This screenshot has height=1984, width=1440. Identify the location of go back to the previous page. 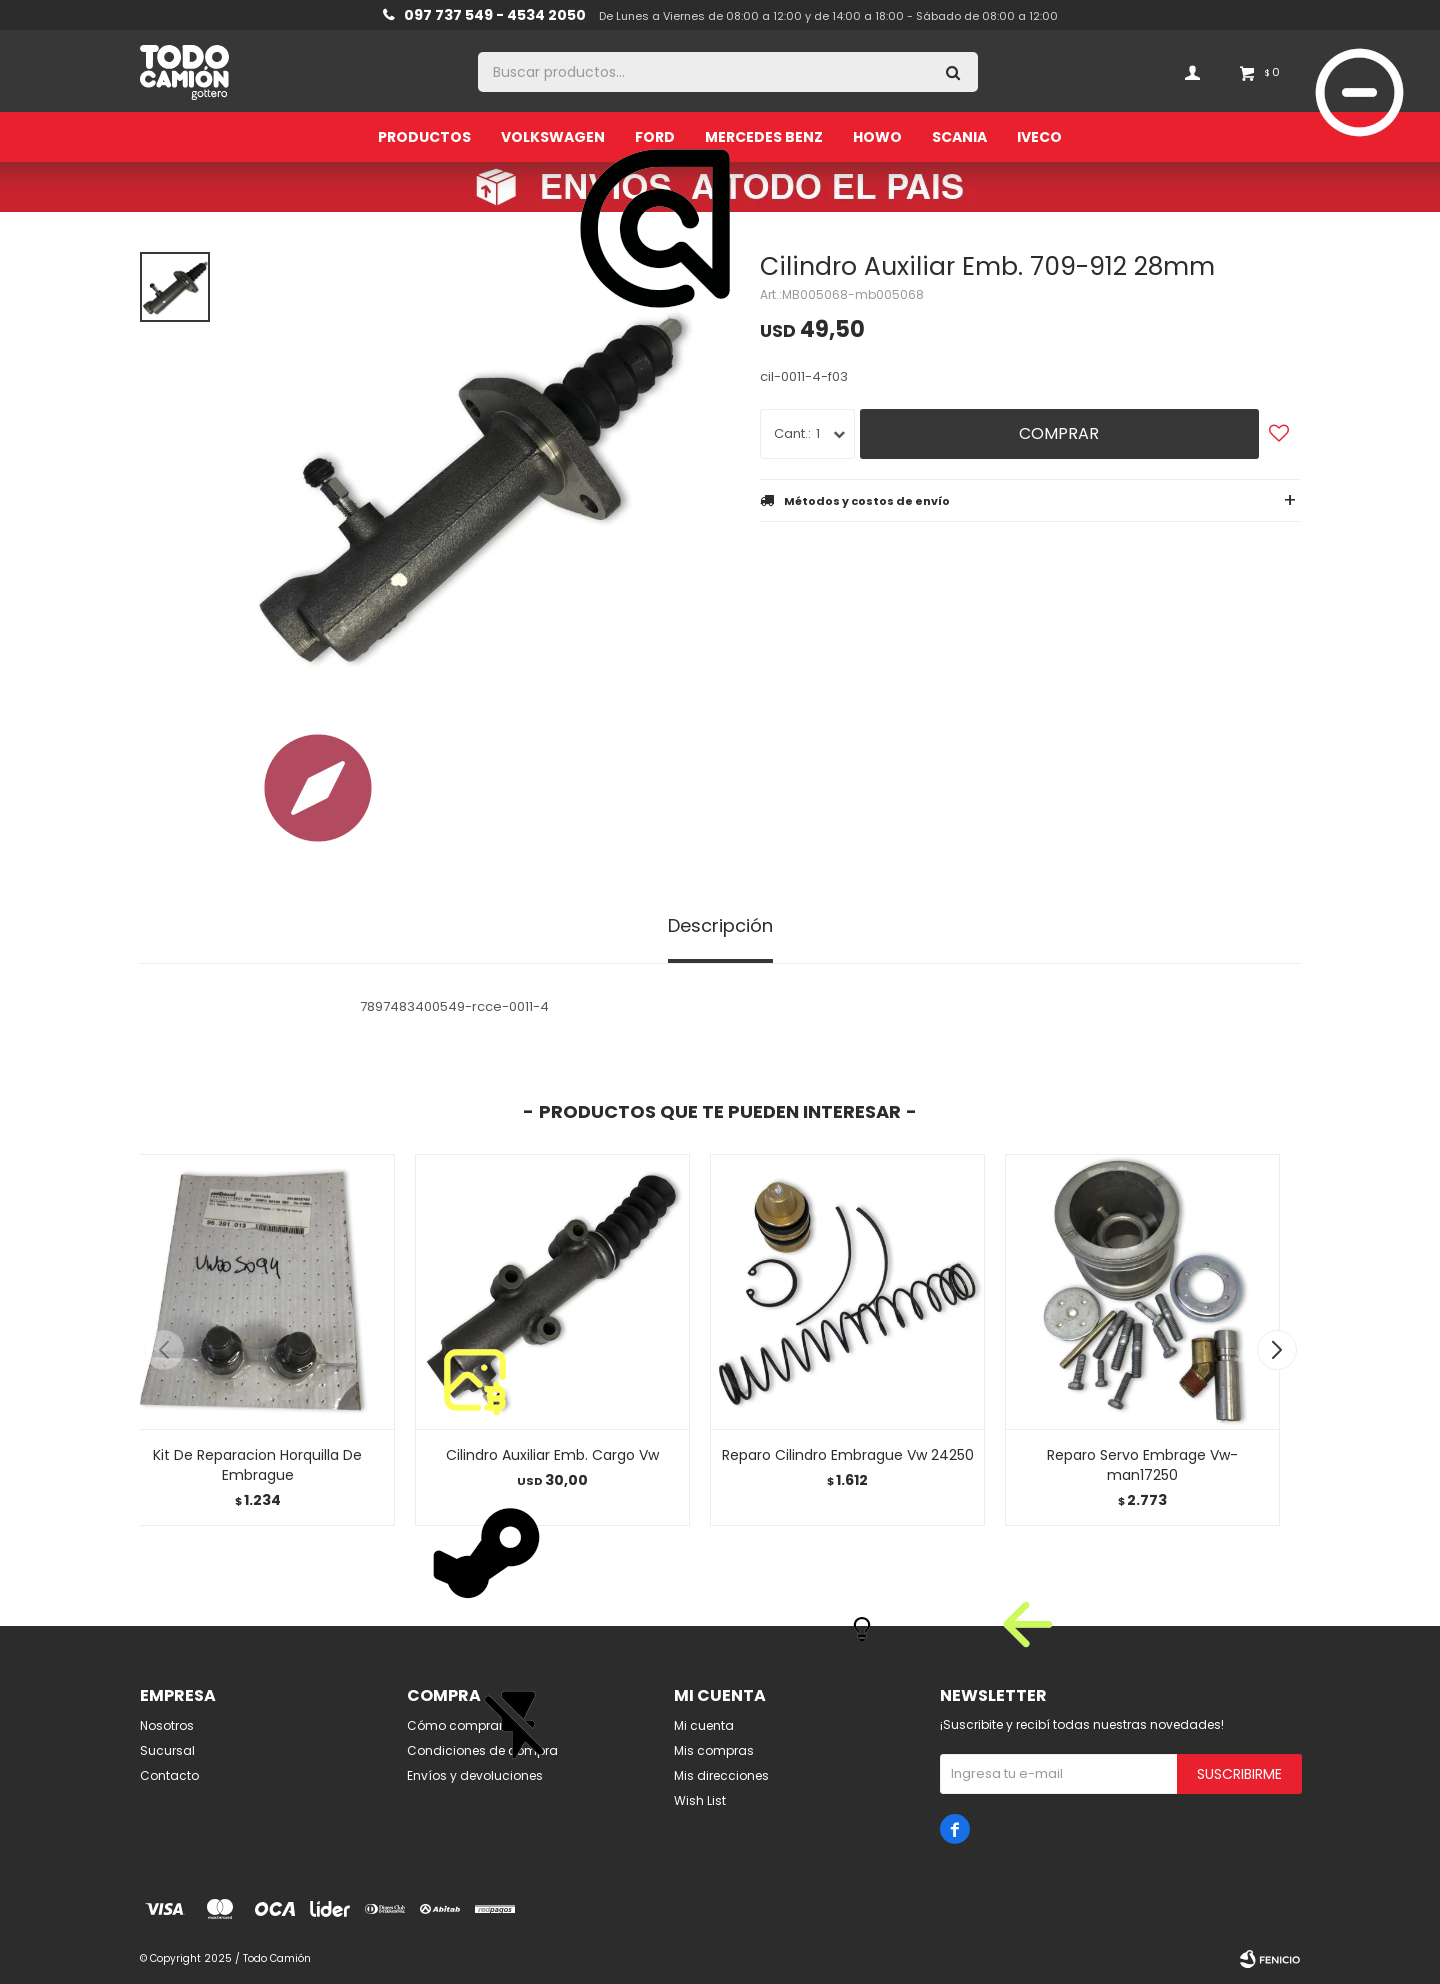
(1029, 1625).